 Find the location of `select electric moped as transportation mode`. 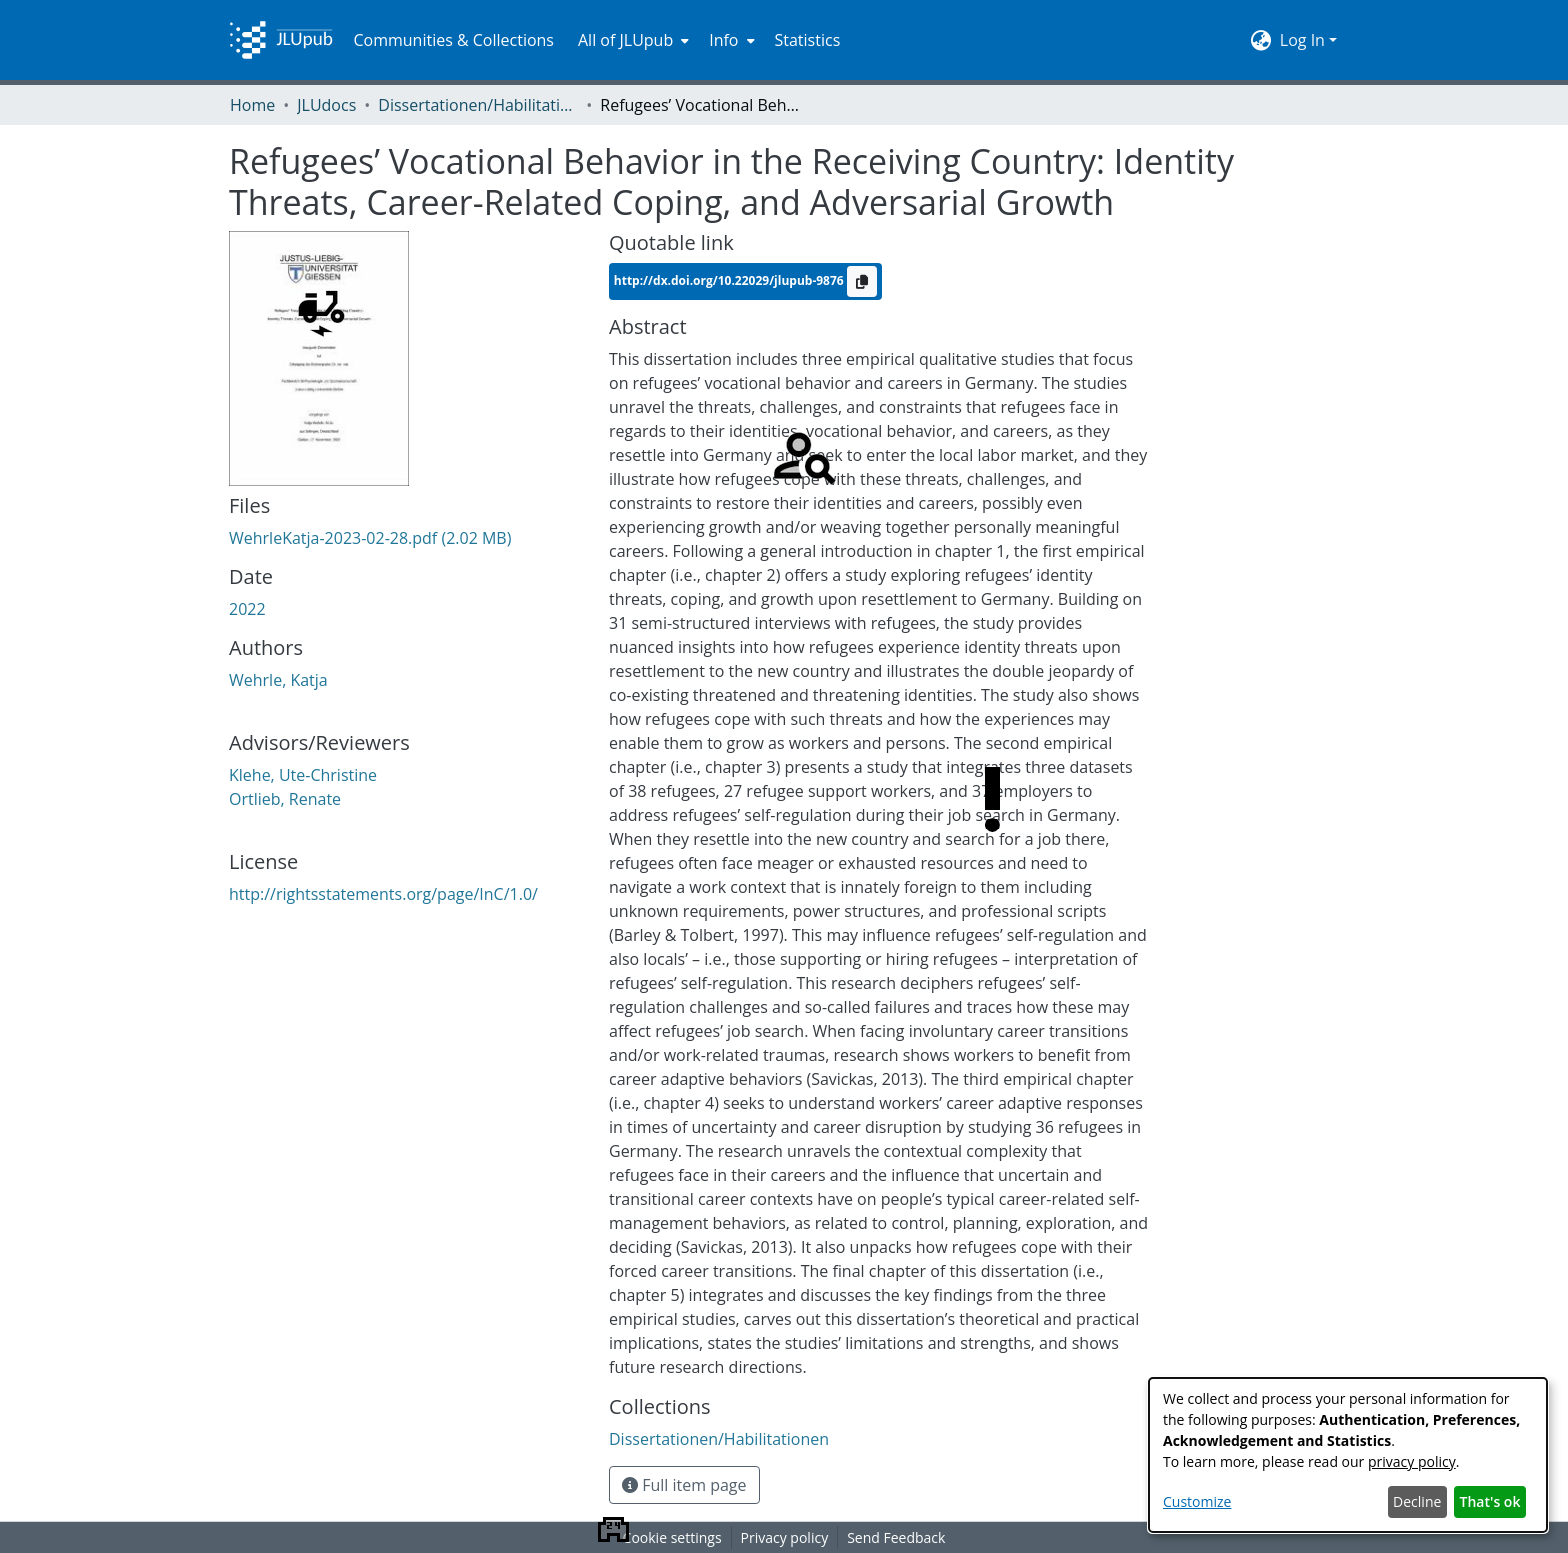

select electric moped as transportation mode is located at coordinates (321, 311).